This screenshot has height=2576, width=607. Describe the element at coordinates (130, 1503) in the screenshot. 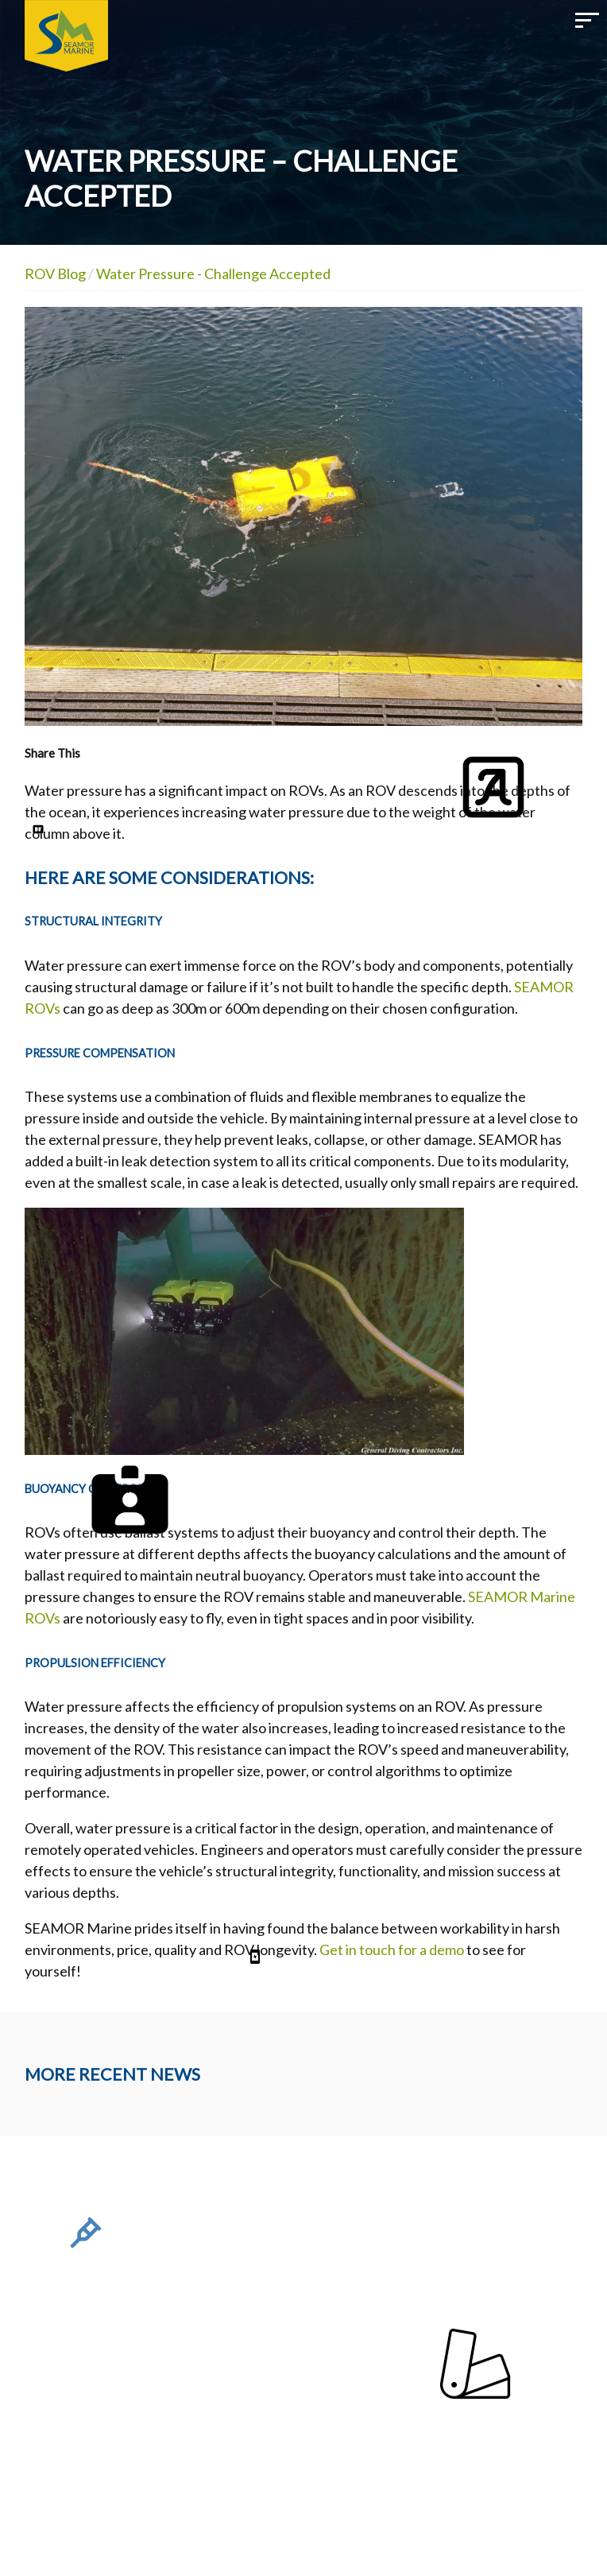

I see `view user profile or identification` at that location.